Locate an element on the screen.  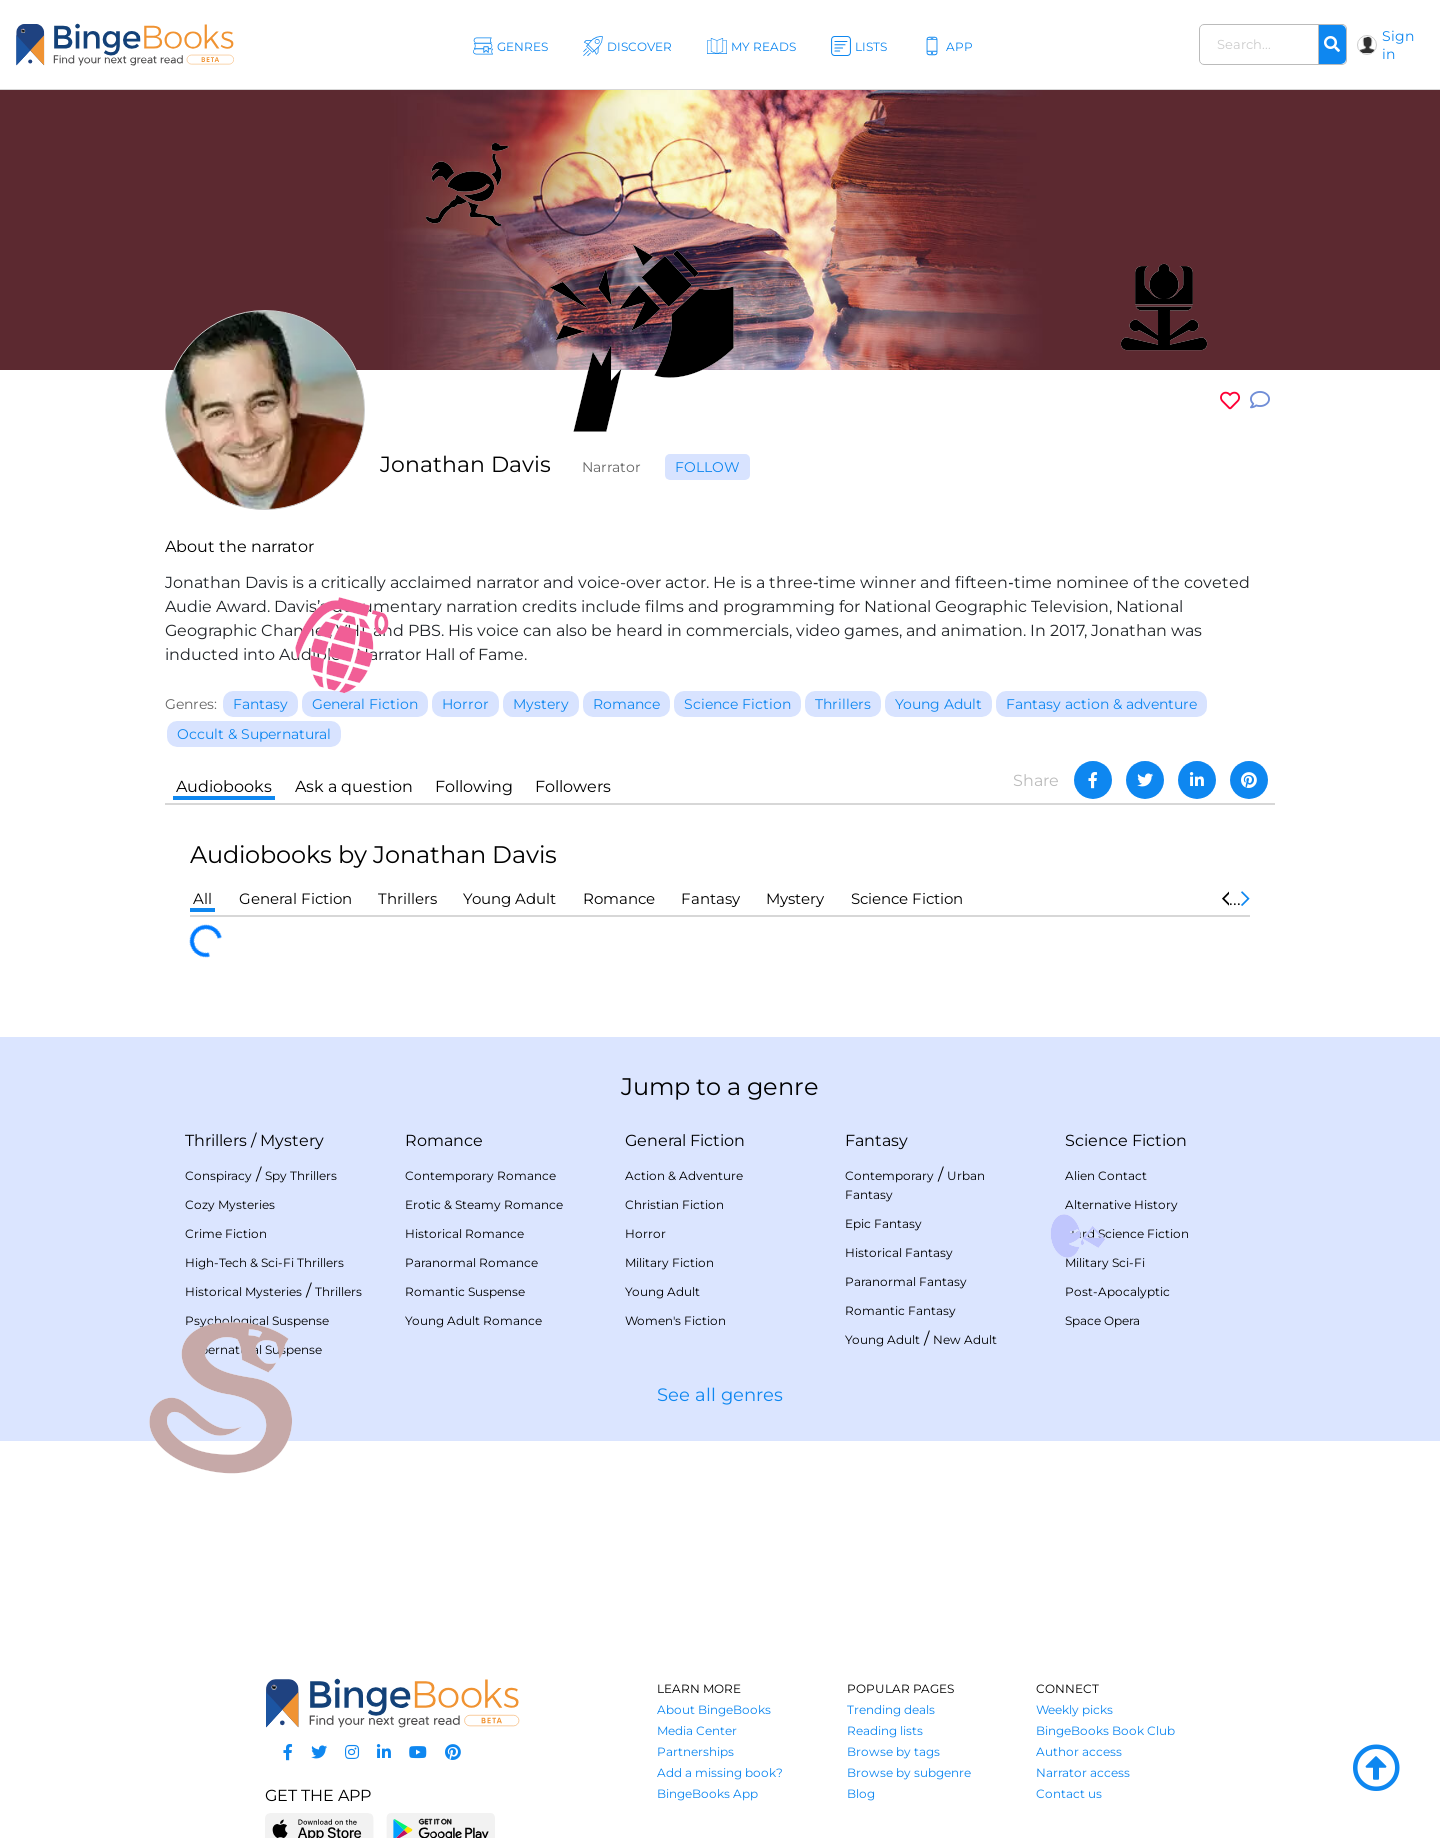
ostrich character or animal in a game is located at coordinates (467, 184).